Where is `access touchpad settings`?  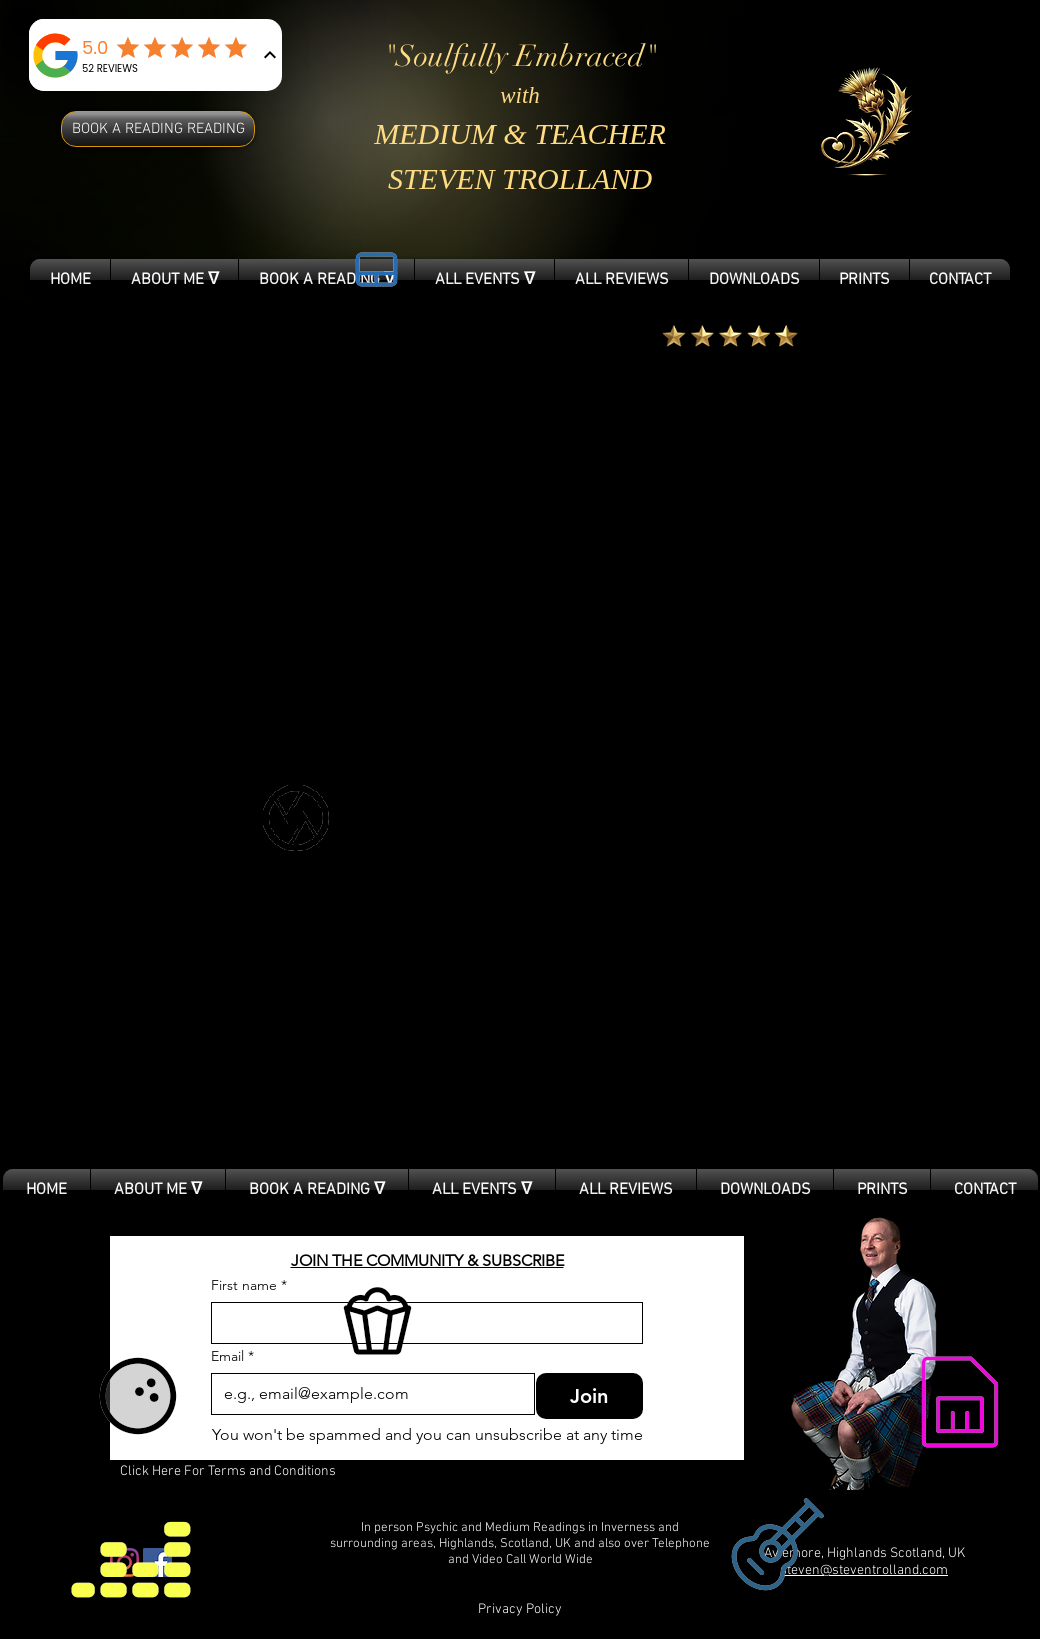 access touchpad settings is located at coordinates (376, 269).